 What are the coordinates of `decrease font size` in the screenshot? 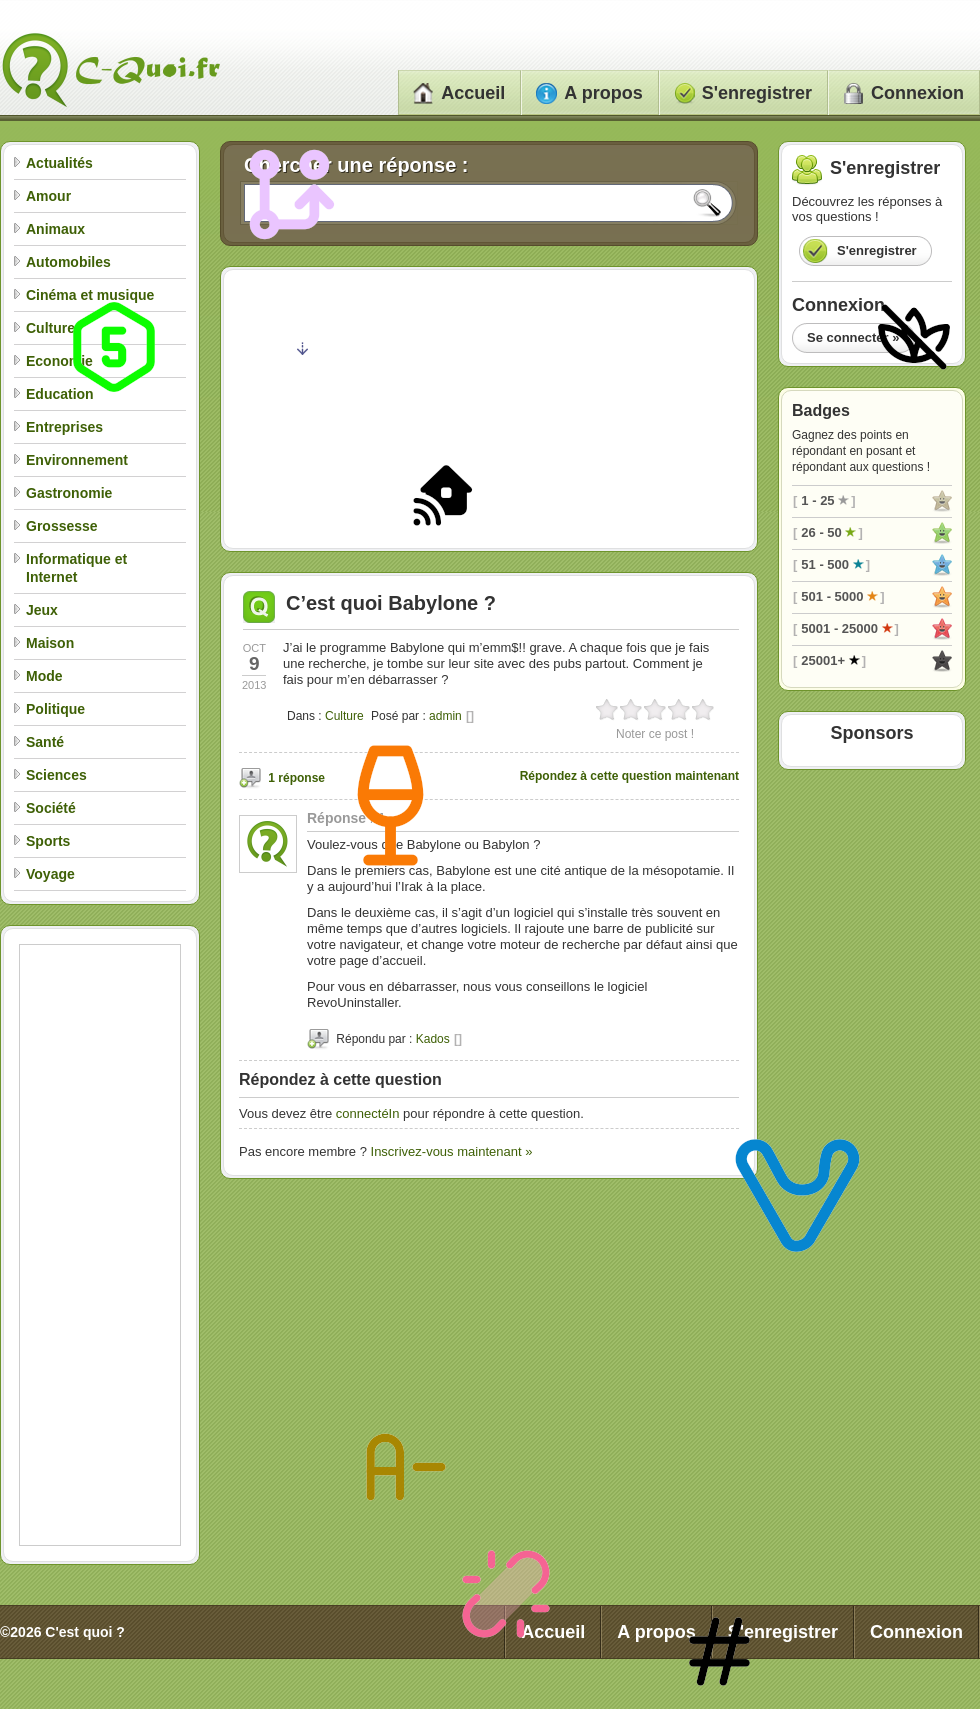 It's located at (404, 1467).